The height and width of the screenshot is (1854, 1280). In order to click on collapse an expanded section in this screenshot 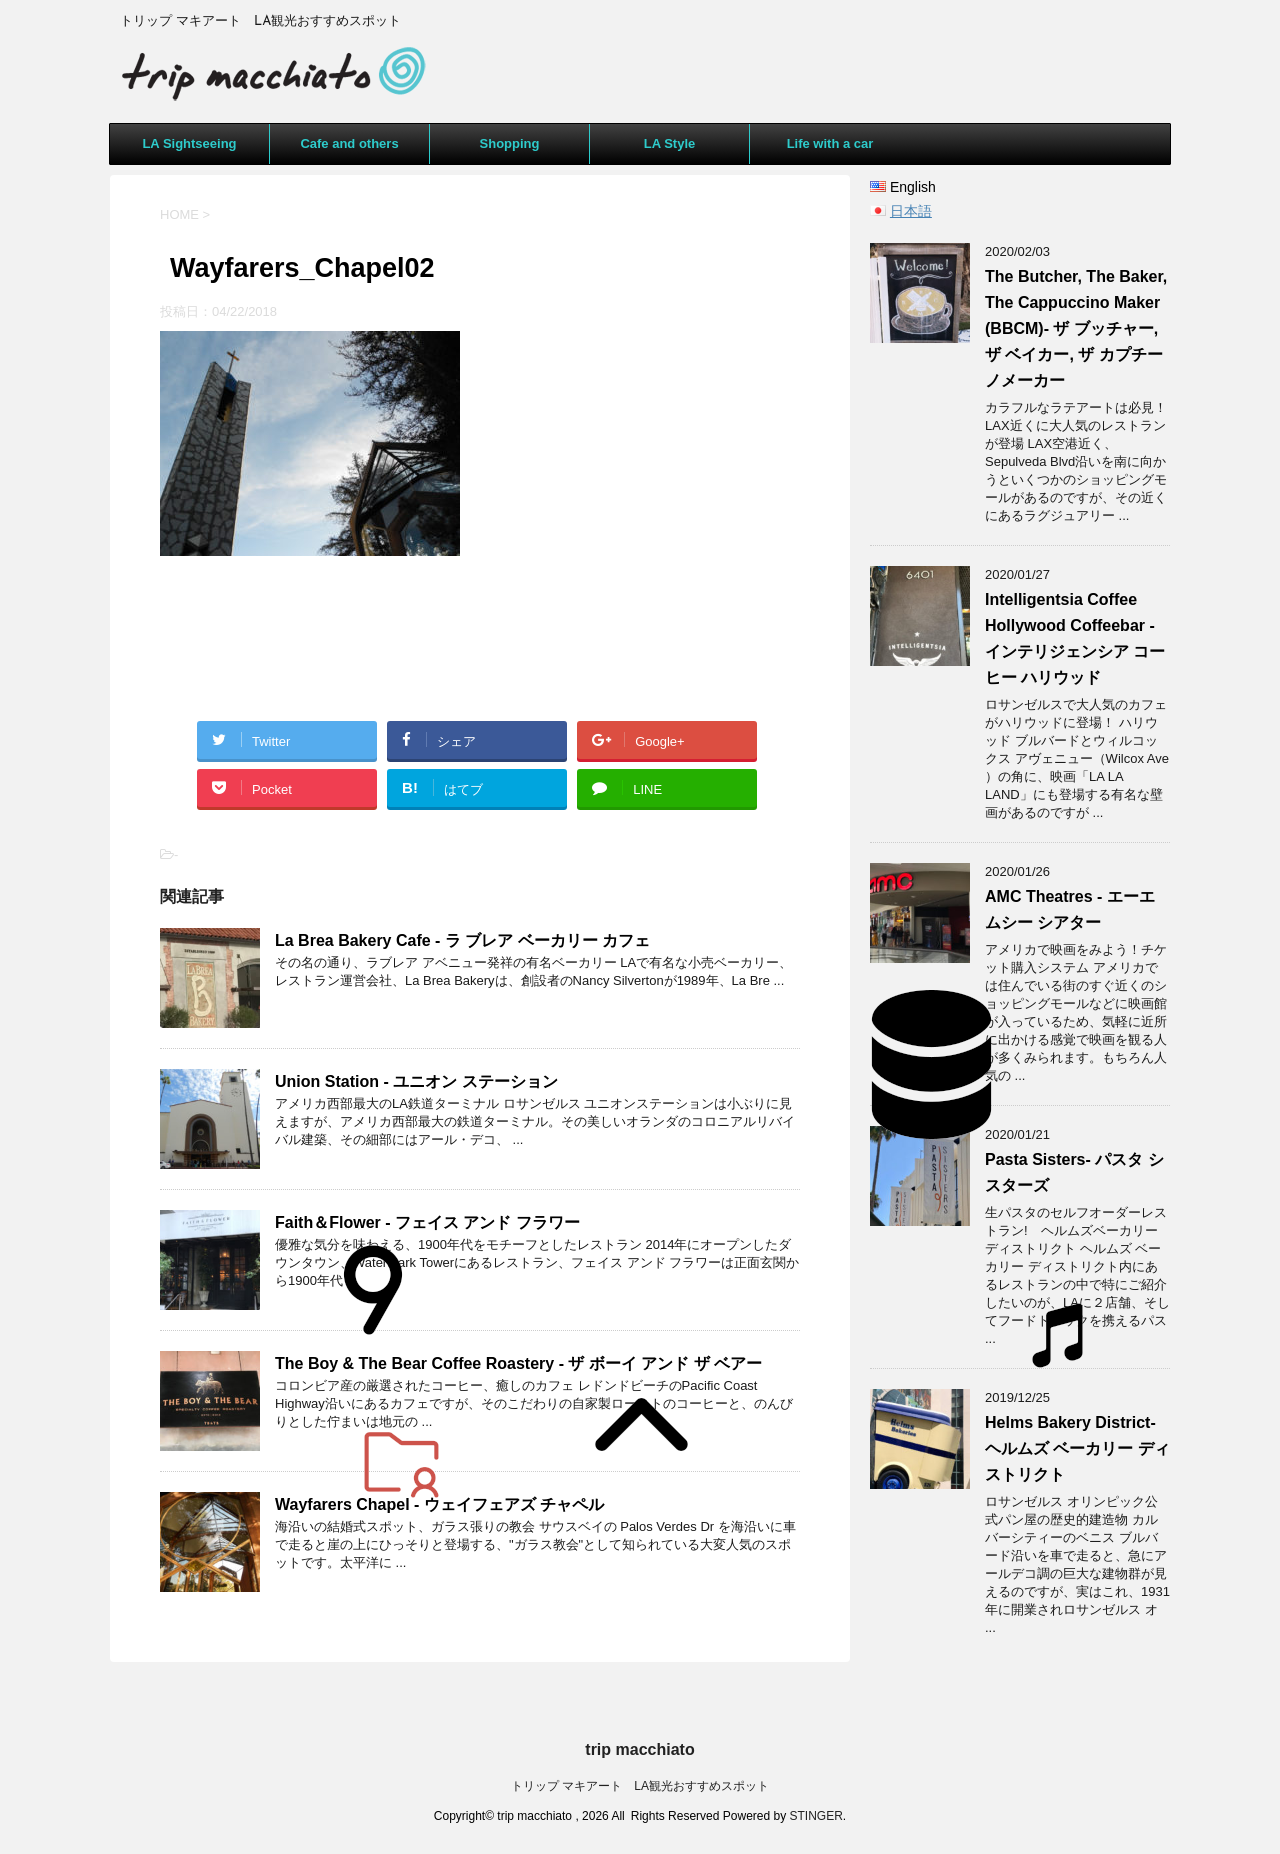, I will do `click(641, 1424)`.